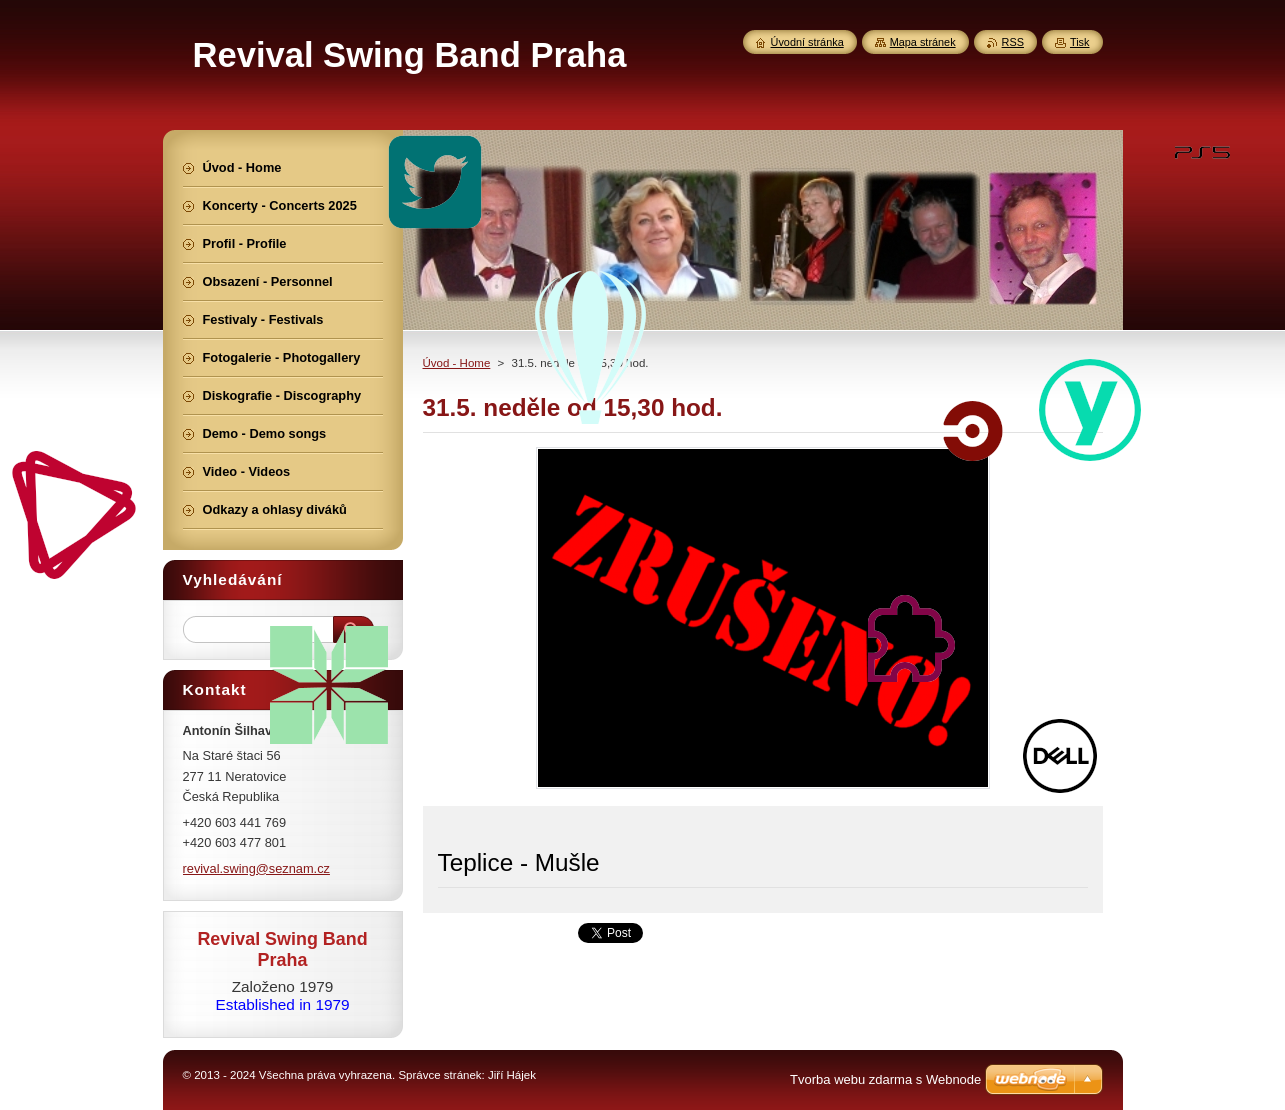 The height and width of the screenshot is (1110, 1285). What do you see at coordinates (74, 515) in the screenshot?
I see `open CiviCRM application` at bounding box center [74, 515].